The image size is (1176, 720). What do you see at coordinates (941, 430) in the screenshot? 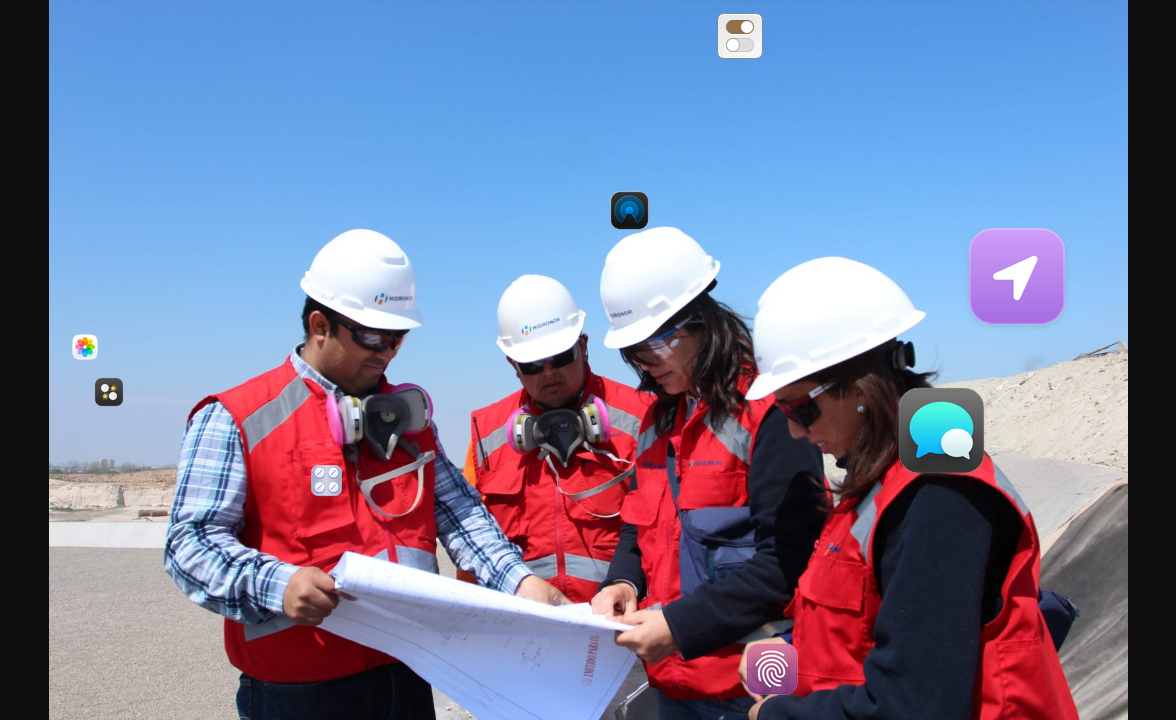
I see `open fractal messaging app` at bounding box center [941, 430].